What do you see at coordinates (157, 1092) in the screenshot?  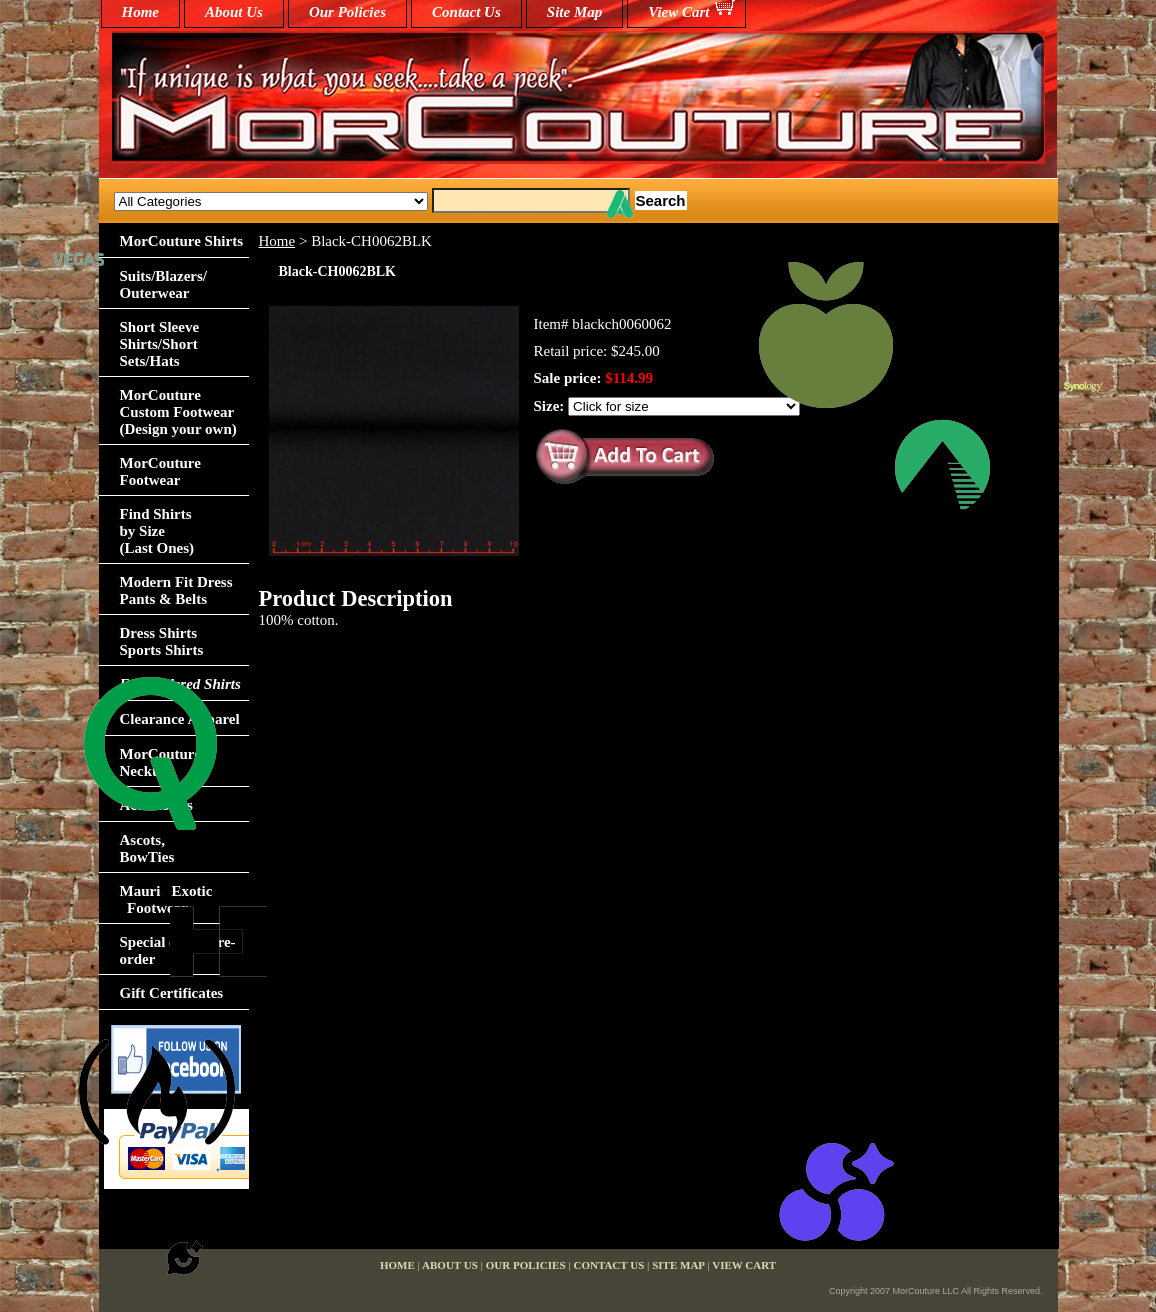 I see `visit freeCodeCamp website` at bounding box center [157, 1092].